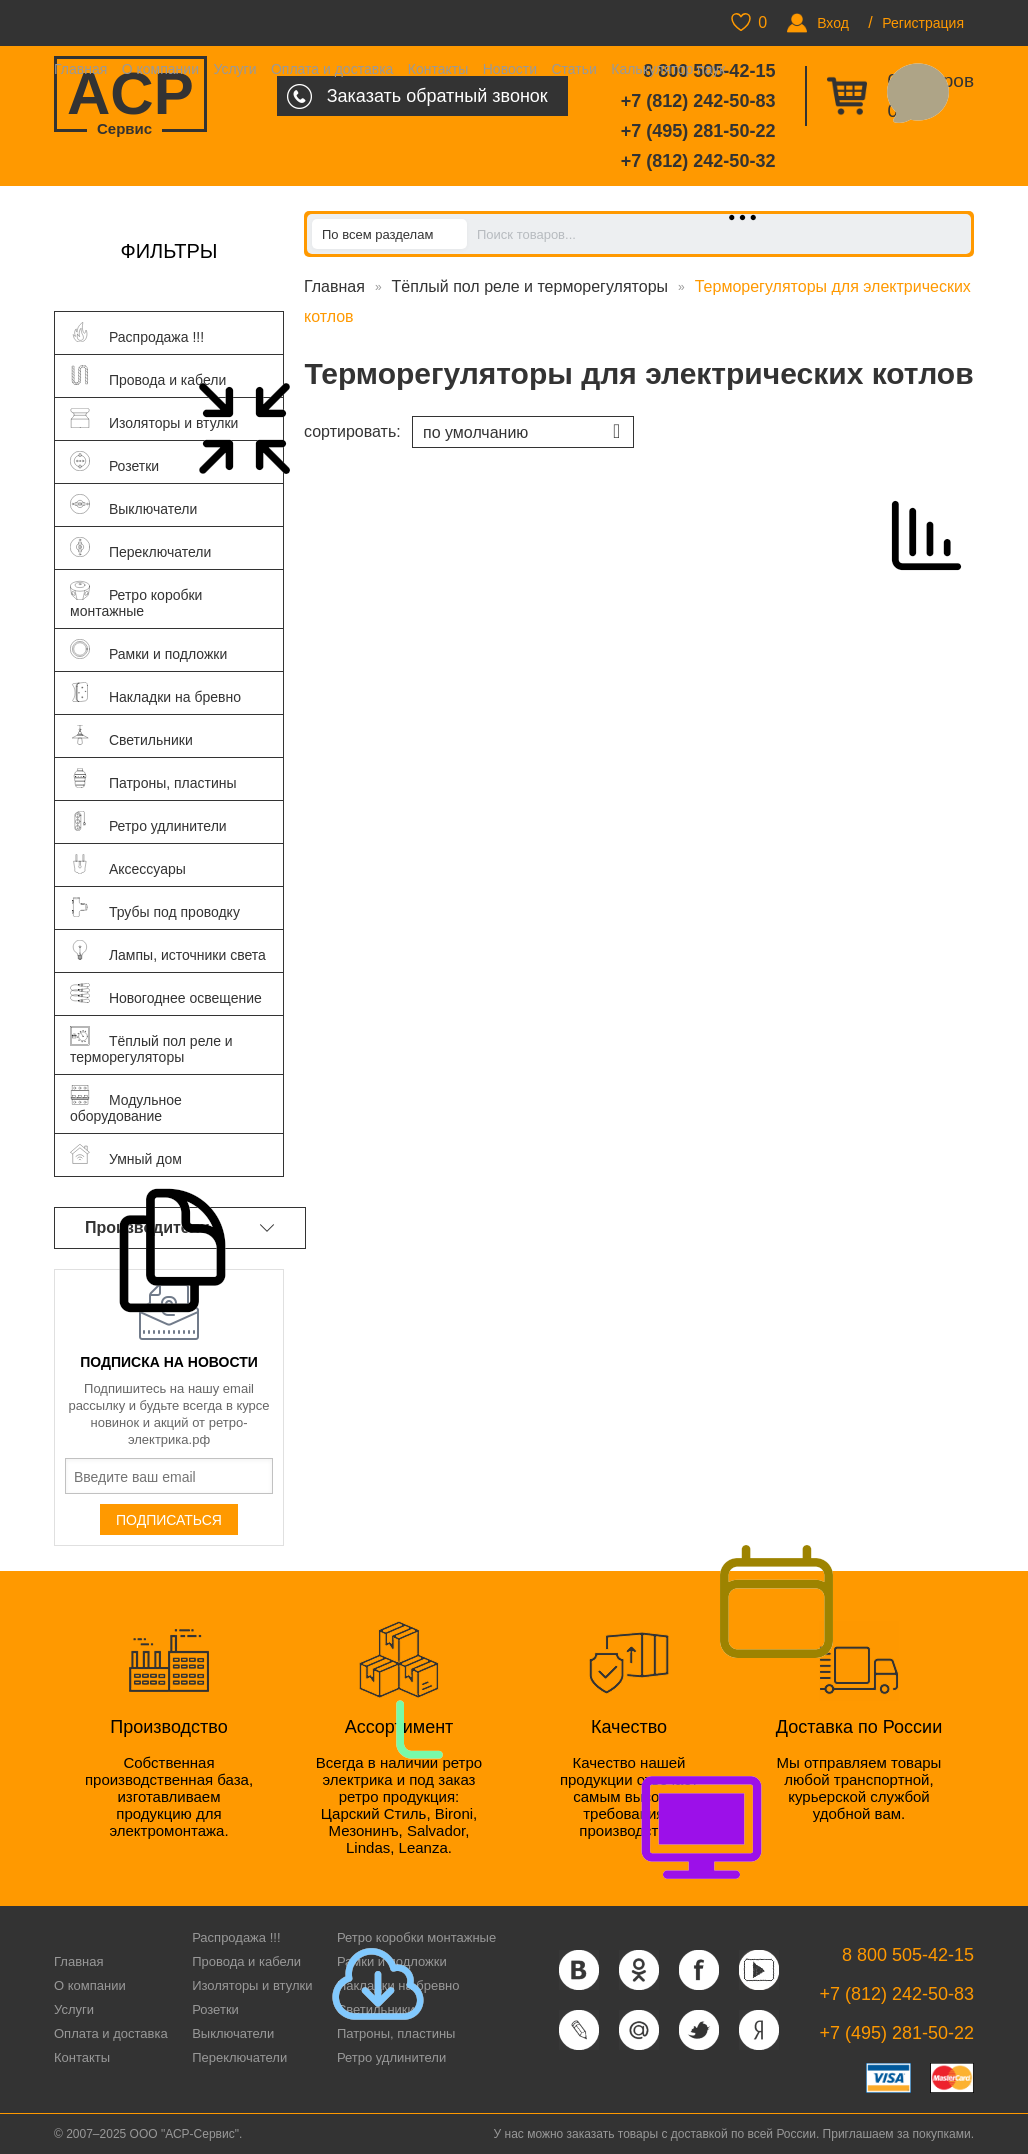 This screenshot has height=2154, width=1028. I want to click on open chat or messaging, so click(918, 92).